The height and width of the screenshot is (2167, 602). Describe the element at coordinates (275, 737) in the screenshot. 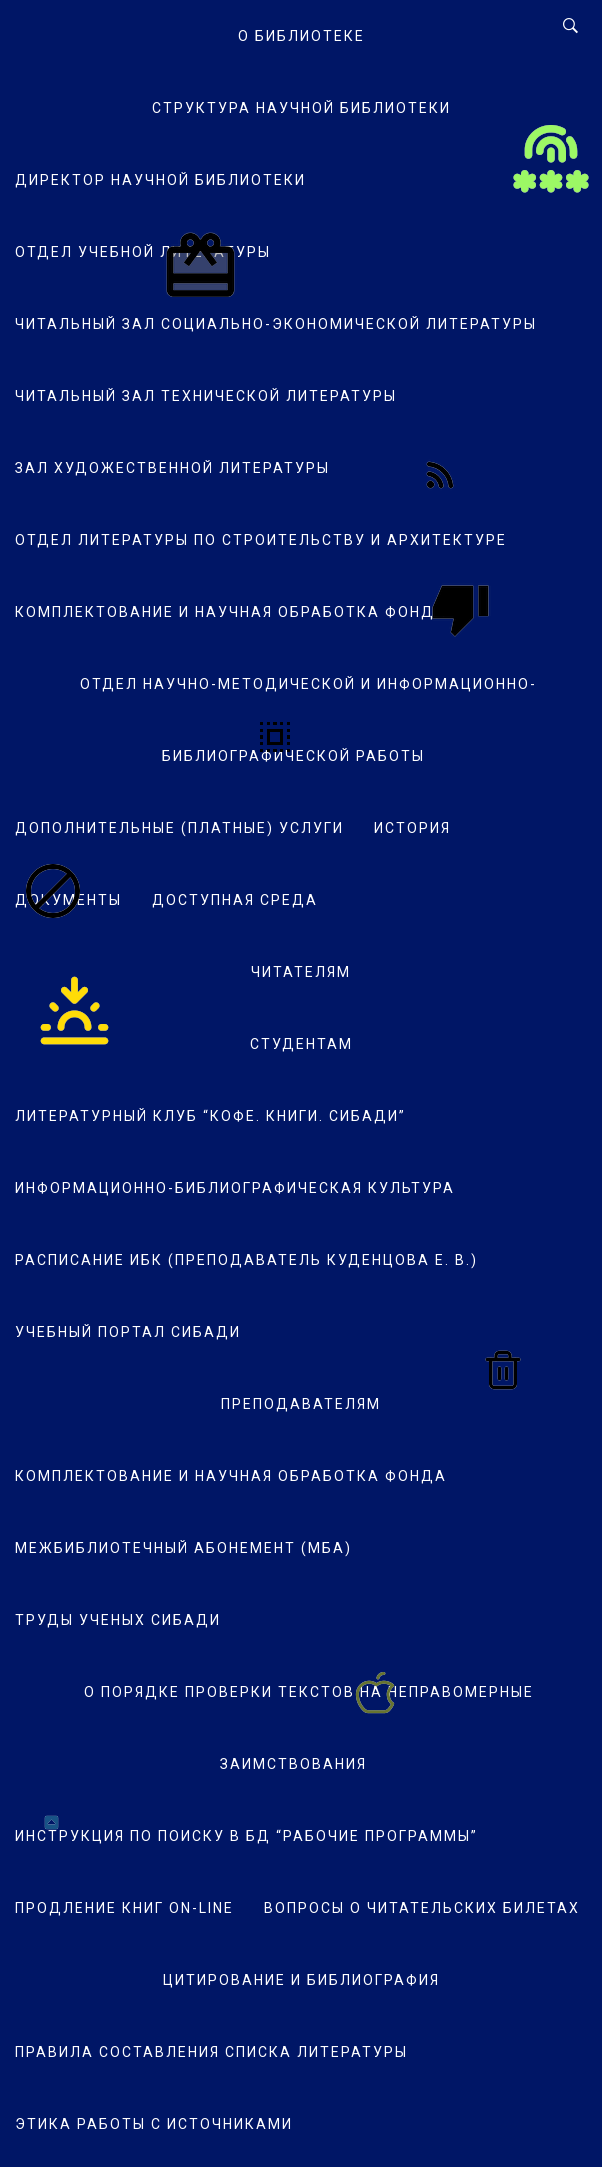

I see `select all items in the current view` at that location.